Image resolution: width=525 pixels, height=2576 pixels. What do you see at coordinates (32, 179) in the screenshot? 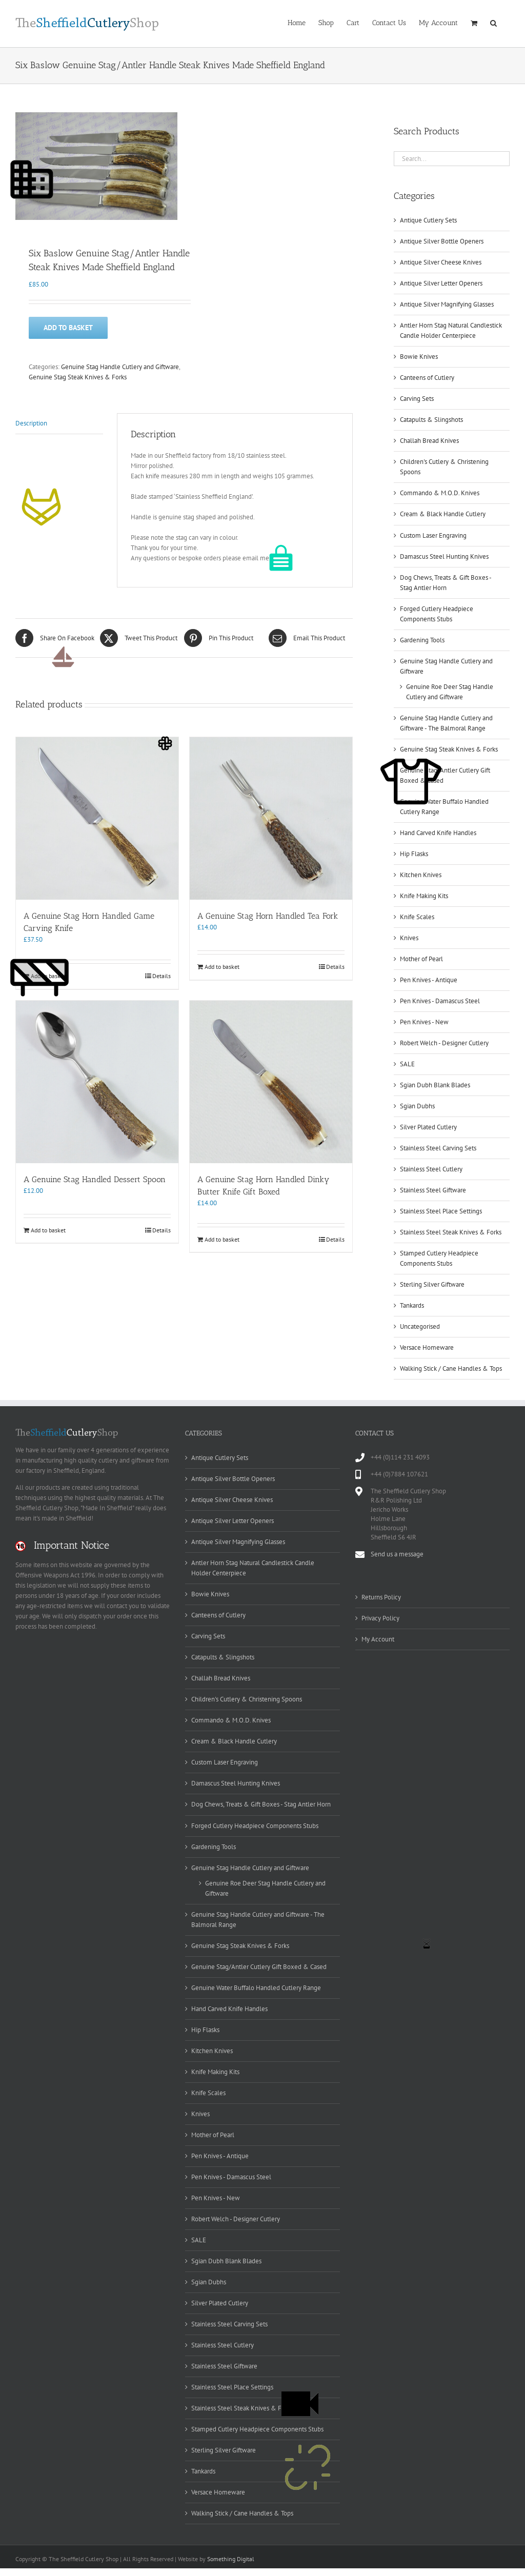
I see `view organization or company details` at bounding box center [32, 179].